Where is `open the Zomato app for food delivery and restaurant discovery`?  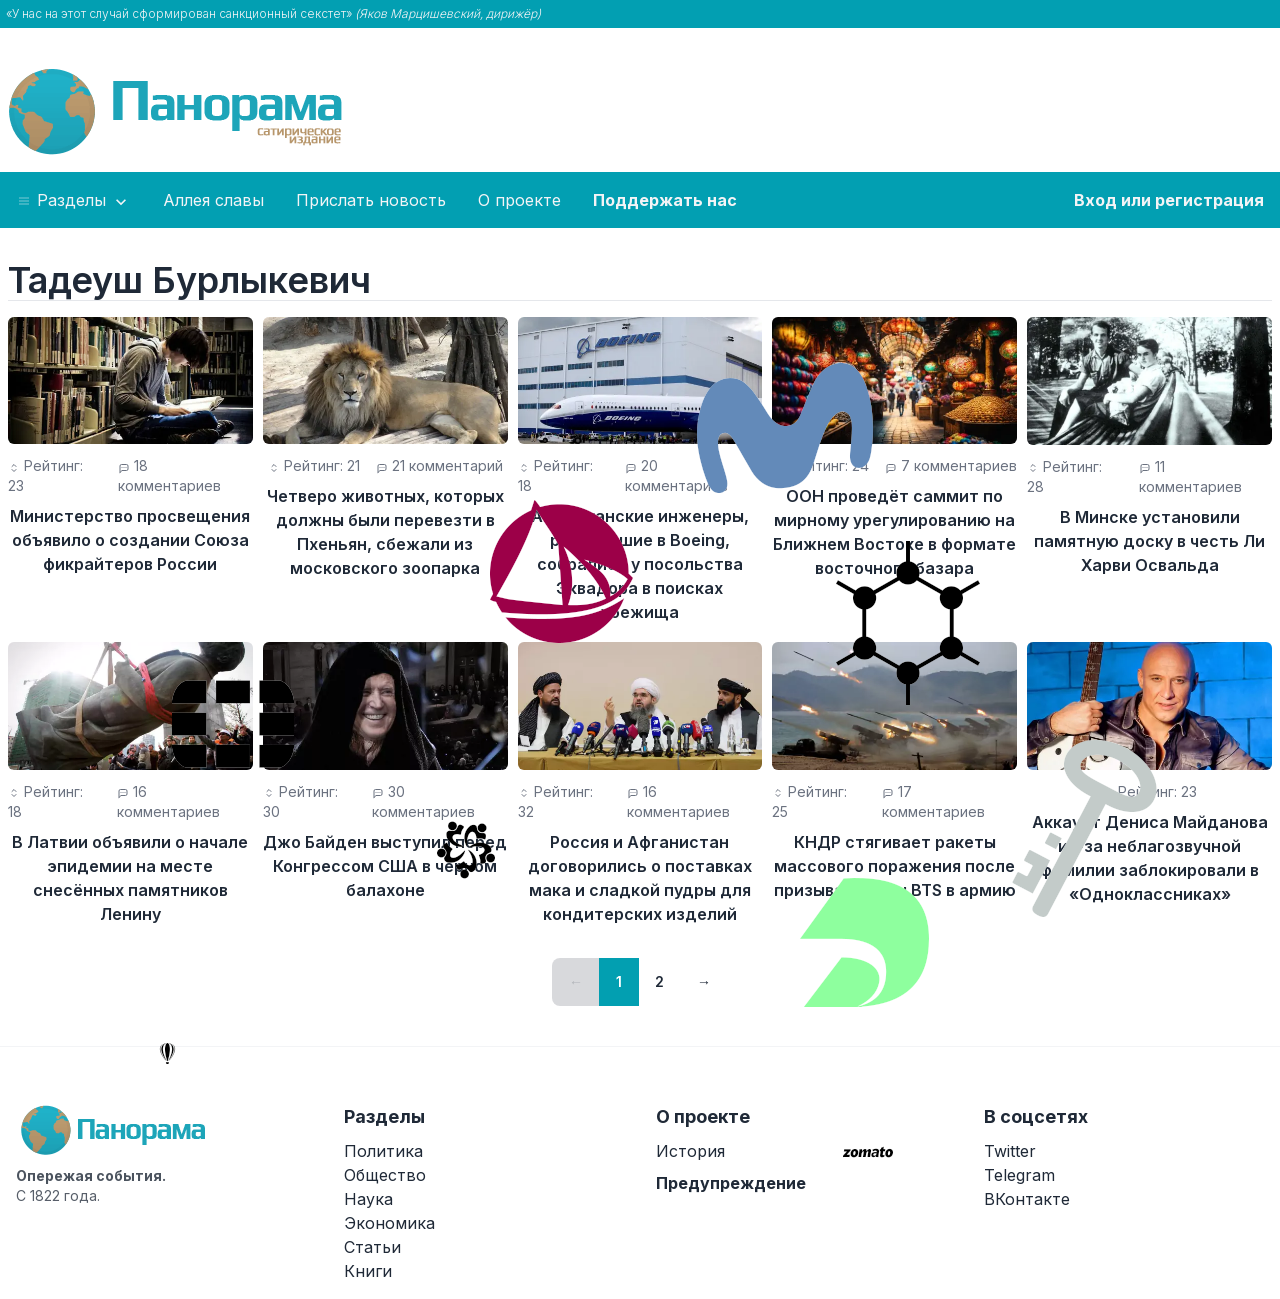 open the Zomato app for food delivery and restaurant discovery is located at coordinates (868, 1152).